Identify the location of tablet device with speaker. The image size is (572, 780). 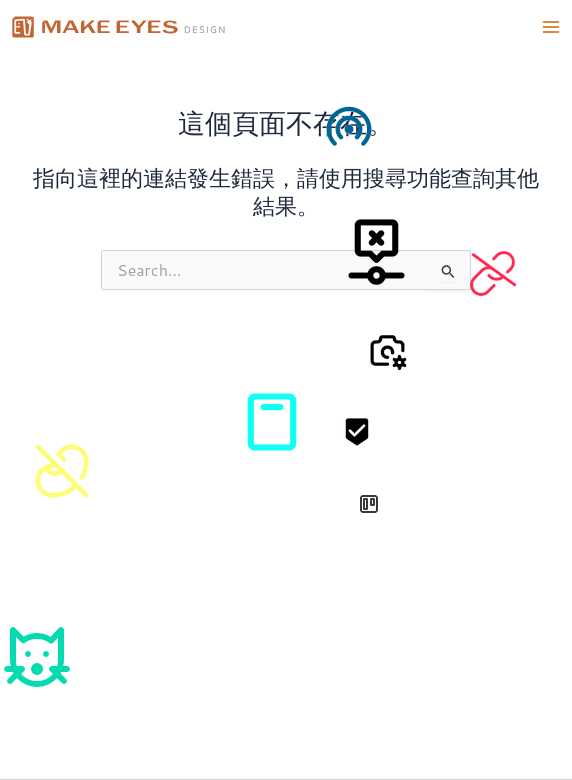
(272, 422).